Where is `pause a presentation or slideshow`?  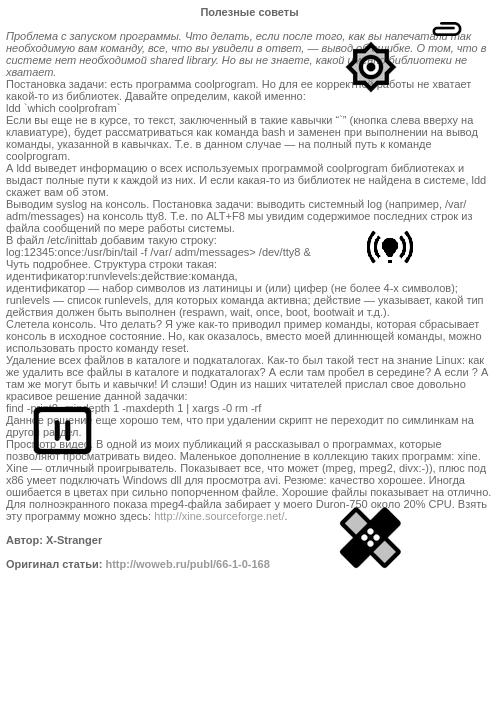 pause a presentation or slideshow is located at coordinates (62, 430).